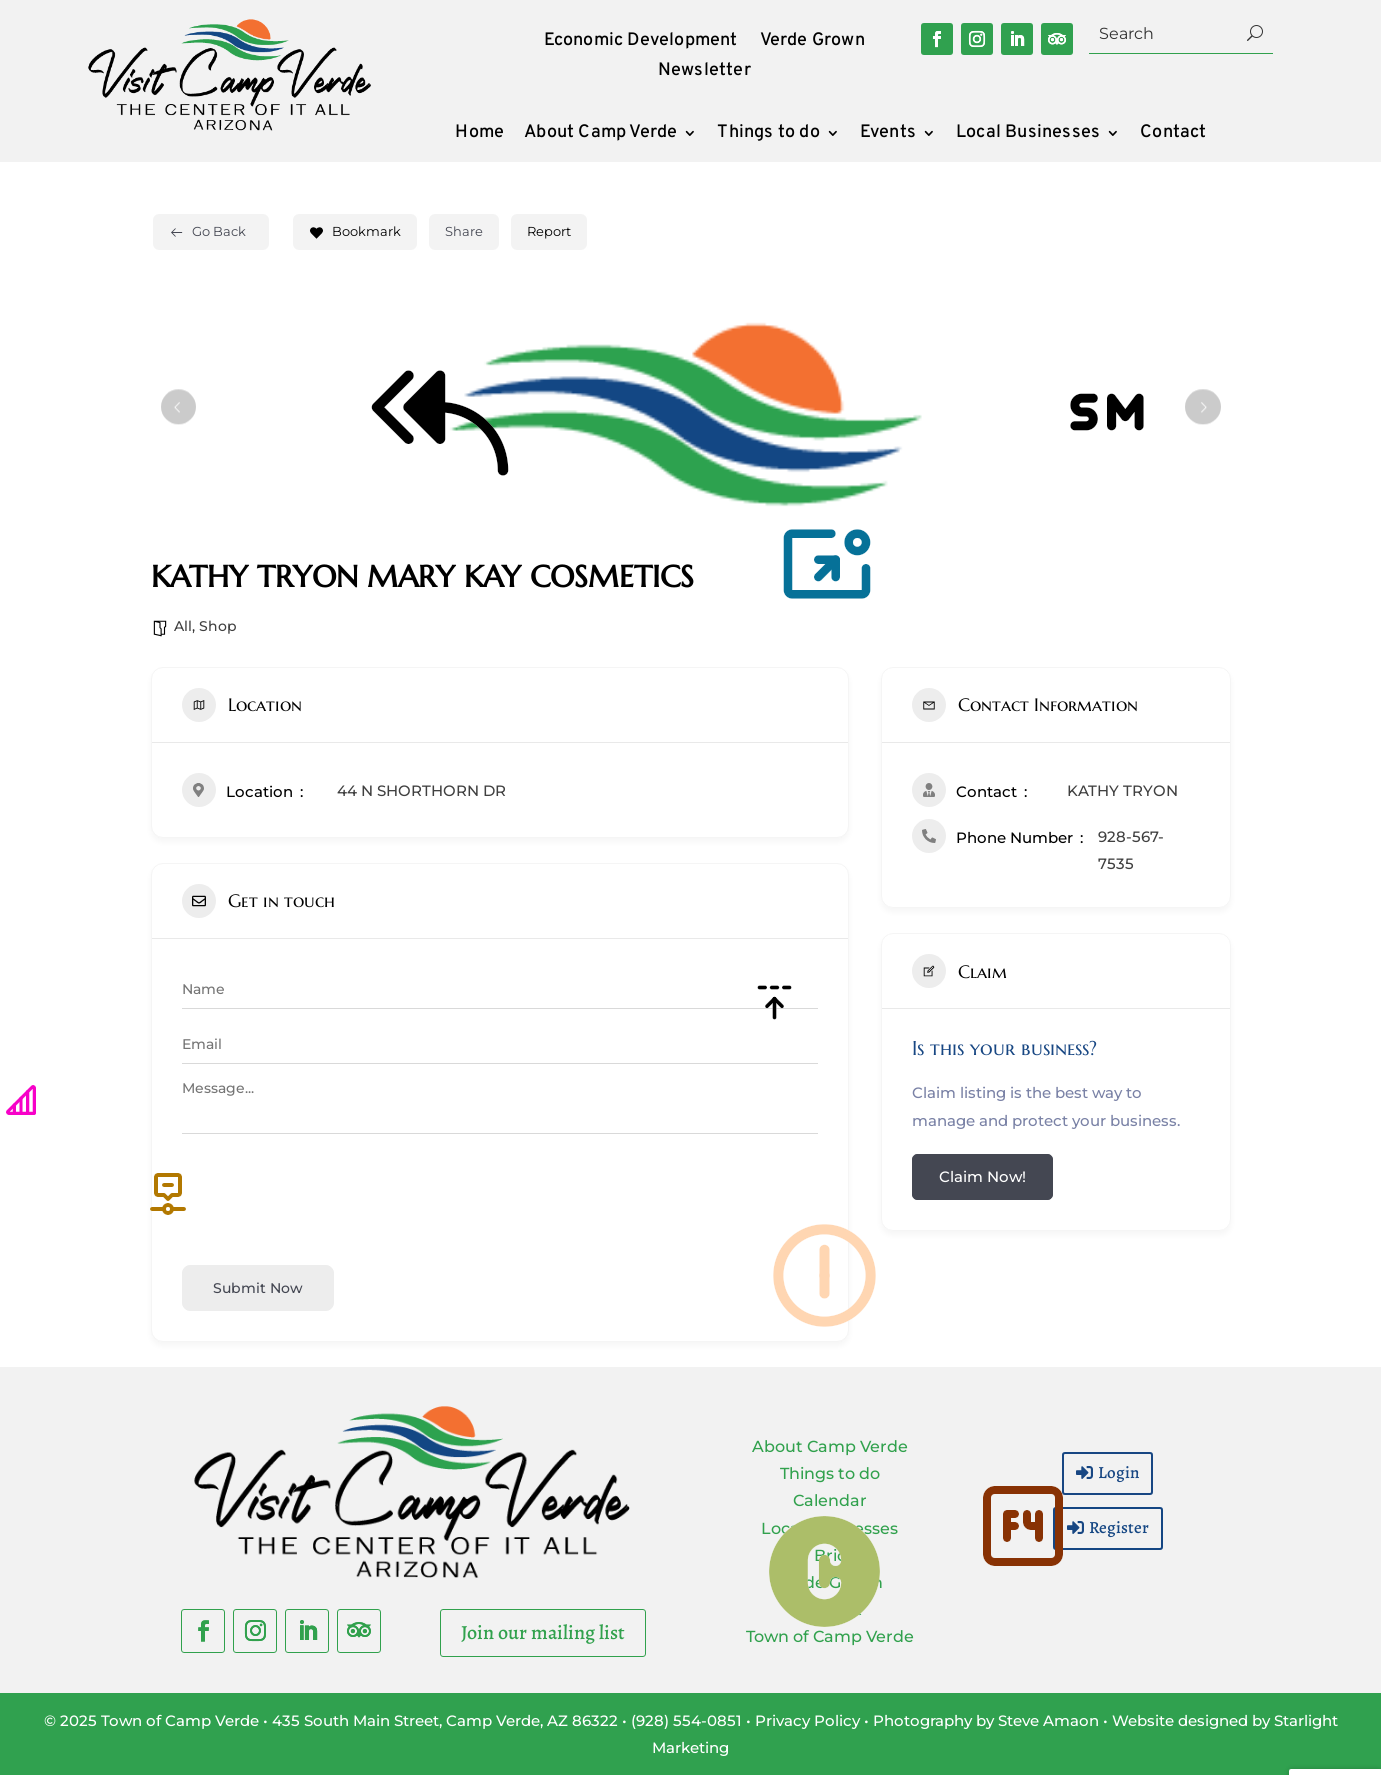 The height and width of the screenshot is (1775, 1381). What do you see at coordinates (168, 1193) in the screenshot?
I see `remove an event from the timeline` at bounding box center [168, 1193].